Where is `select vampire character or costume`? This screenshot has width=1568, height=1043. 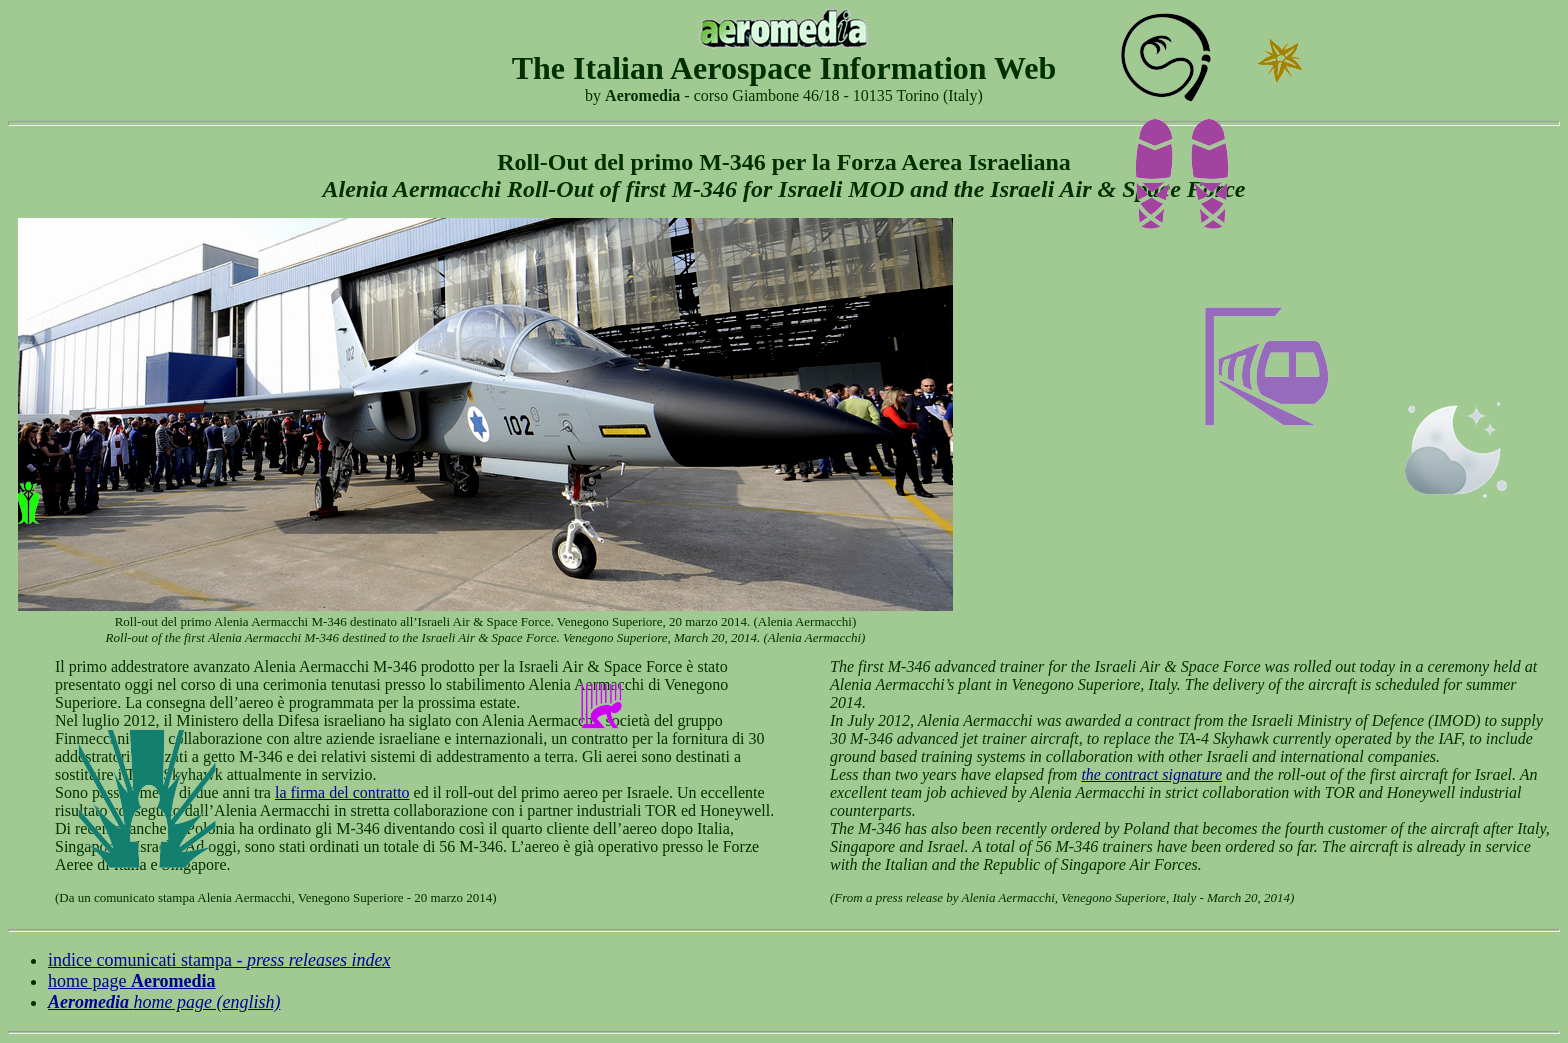 select vampire character or costume is located at coordinates (28, 502).